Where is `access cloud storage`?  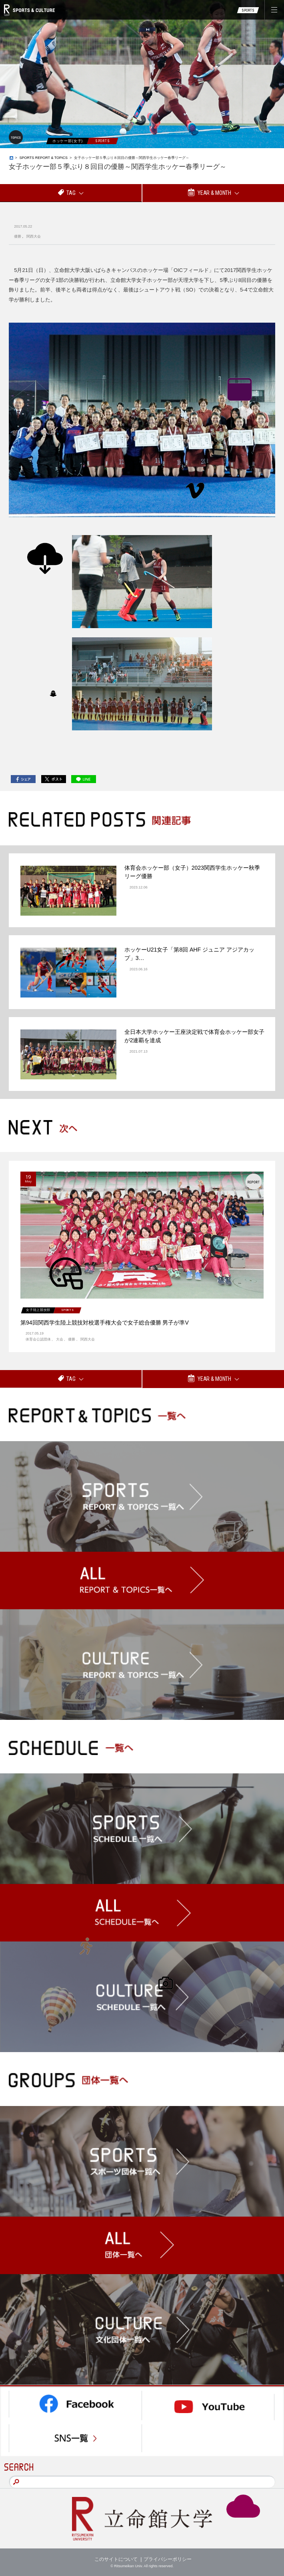
access cloud storage is located at coordinates (243, 2506).